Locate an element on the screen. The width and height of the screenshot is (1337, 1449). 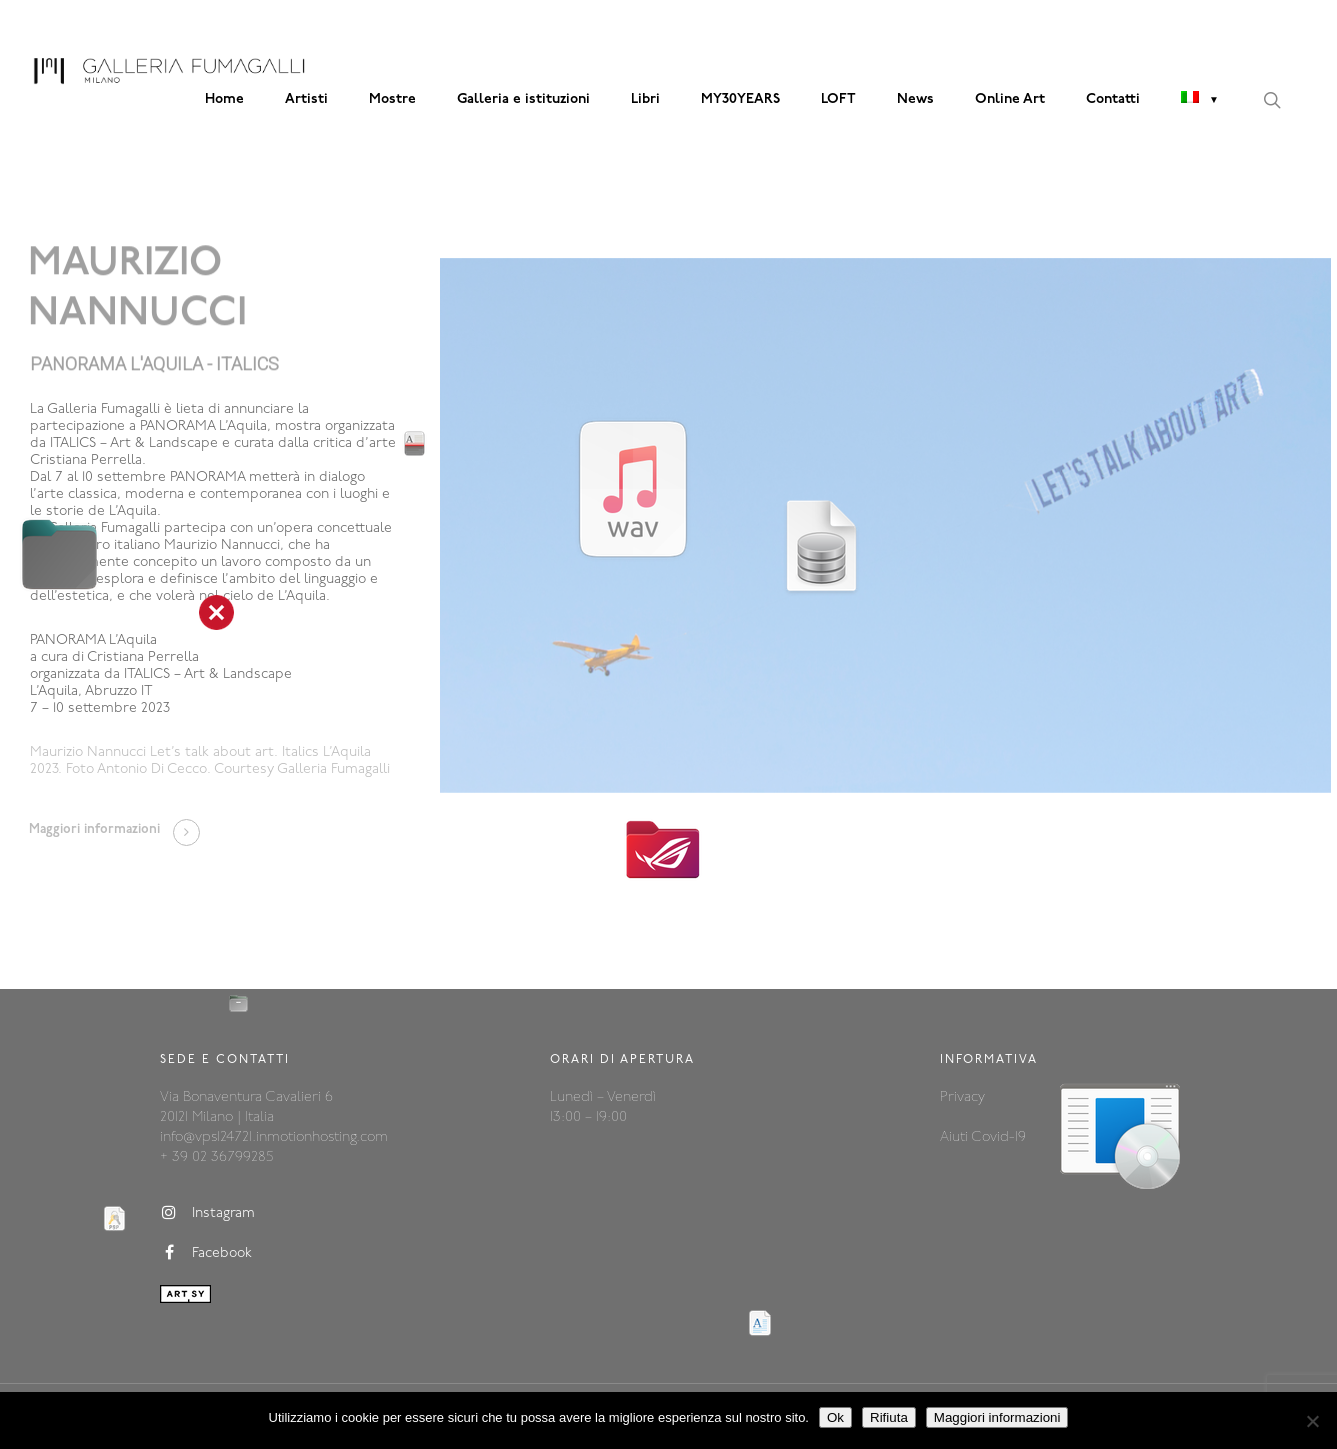
open folder to view contents is located at coordinates (59, 554).